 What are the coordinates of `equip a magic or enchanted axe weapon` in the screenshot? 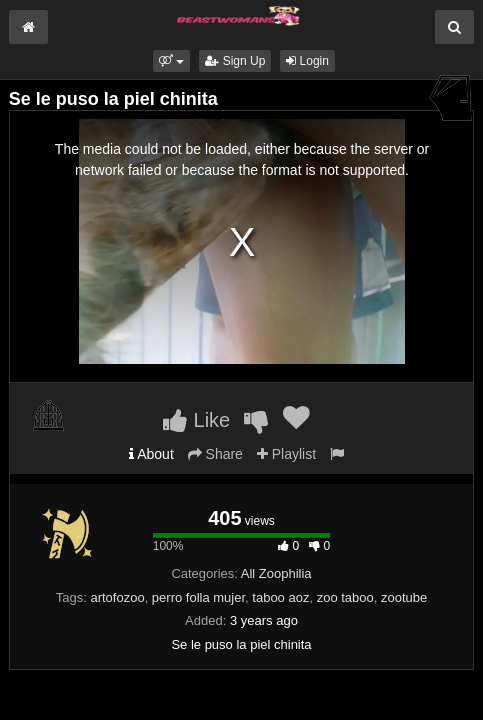 It's located at (67, 533).